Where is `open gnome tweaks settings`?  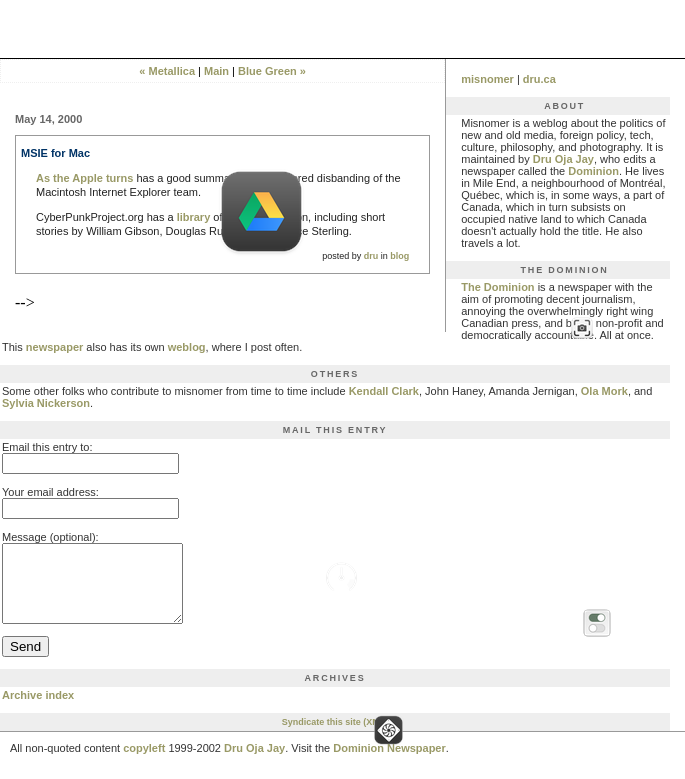 open gnome tweaks settings is located at coordinates (597, 623).